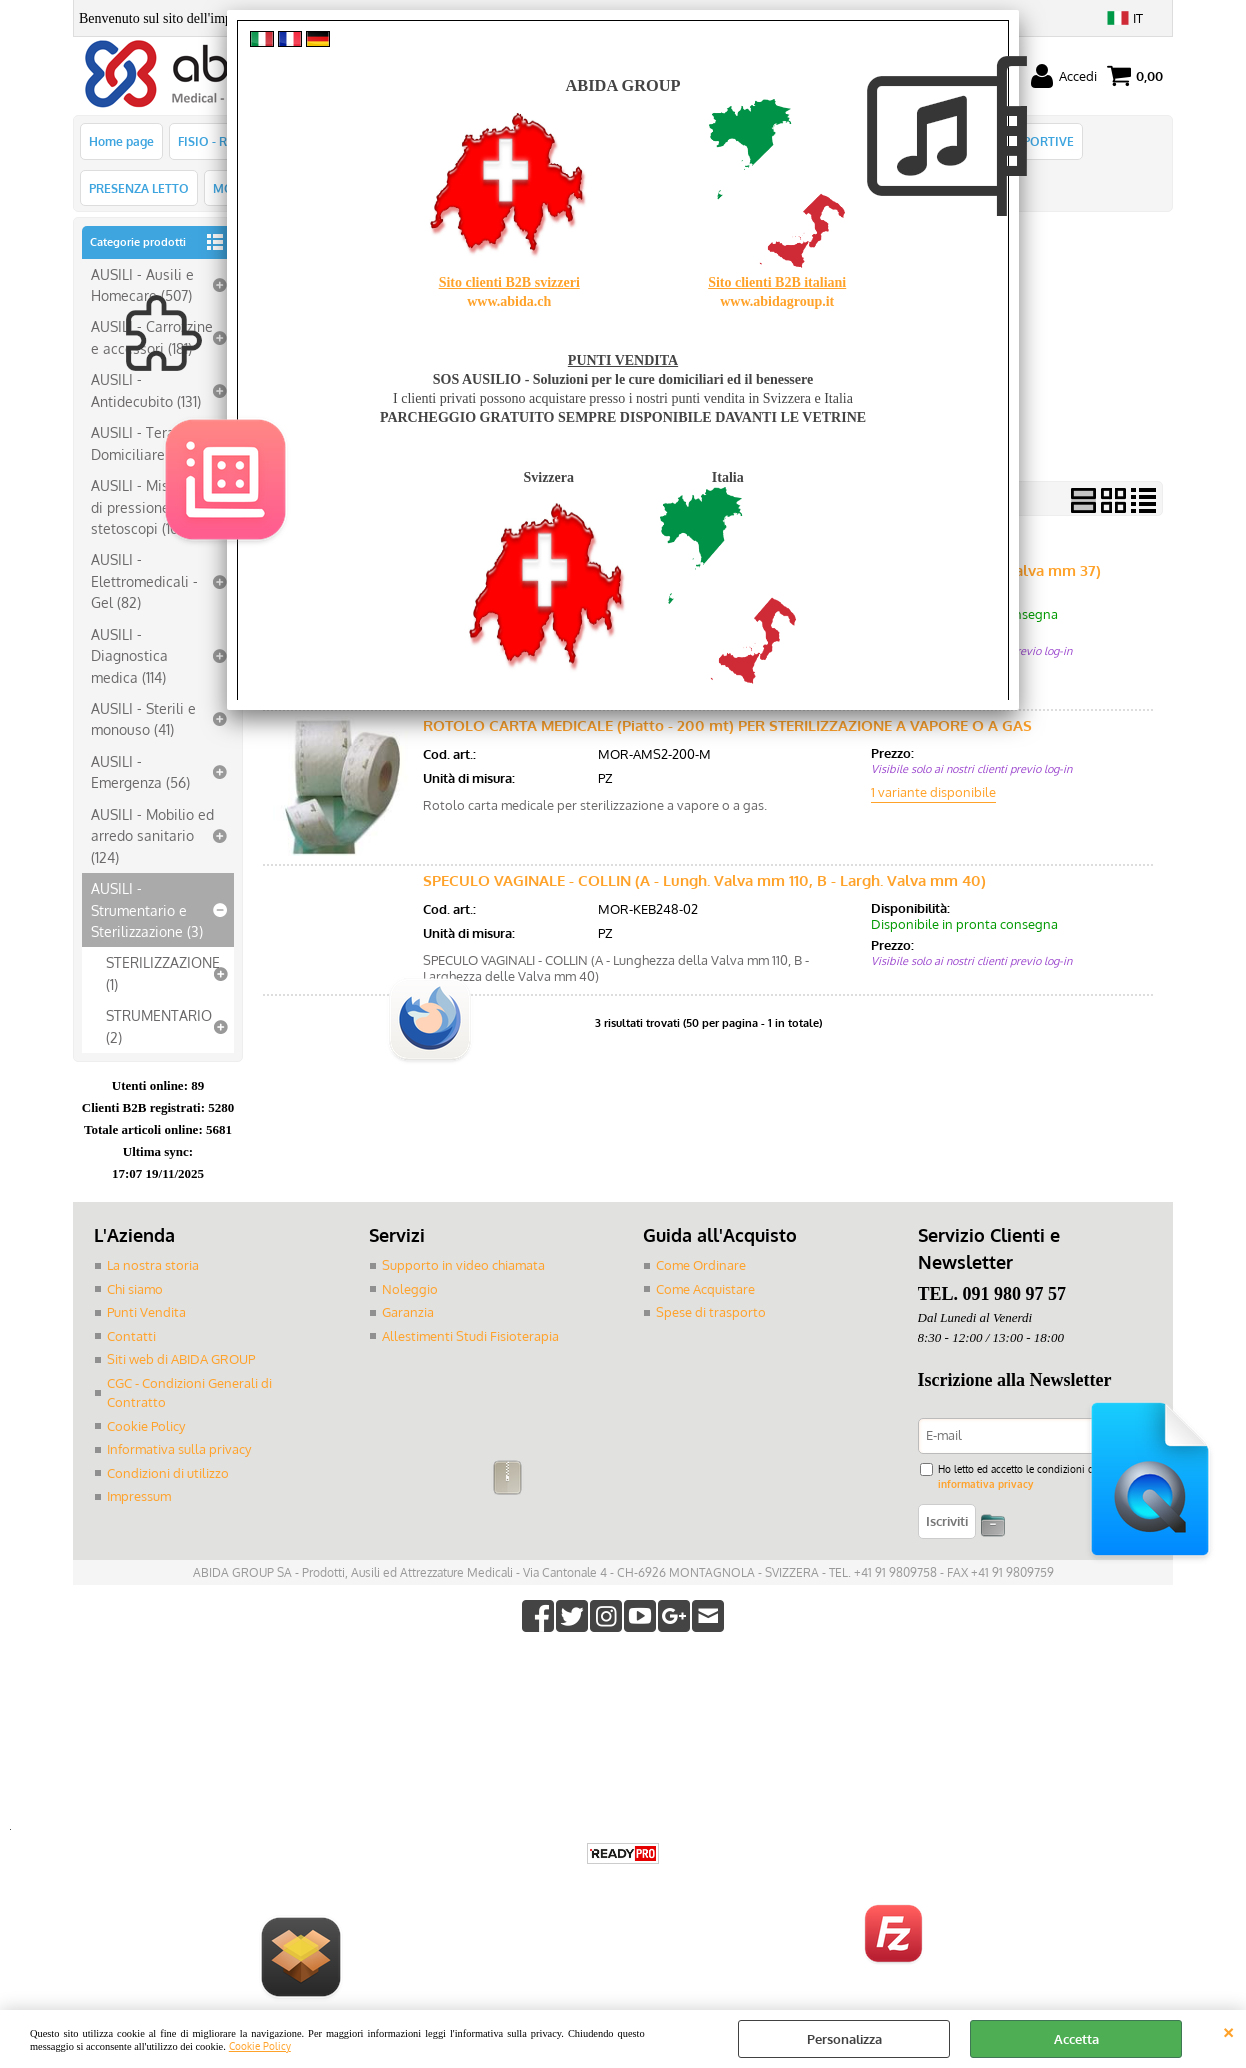 This screenshot has height=2068, width=1246. I want to click on access sound card or audio device settings, so click(947, 136).